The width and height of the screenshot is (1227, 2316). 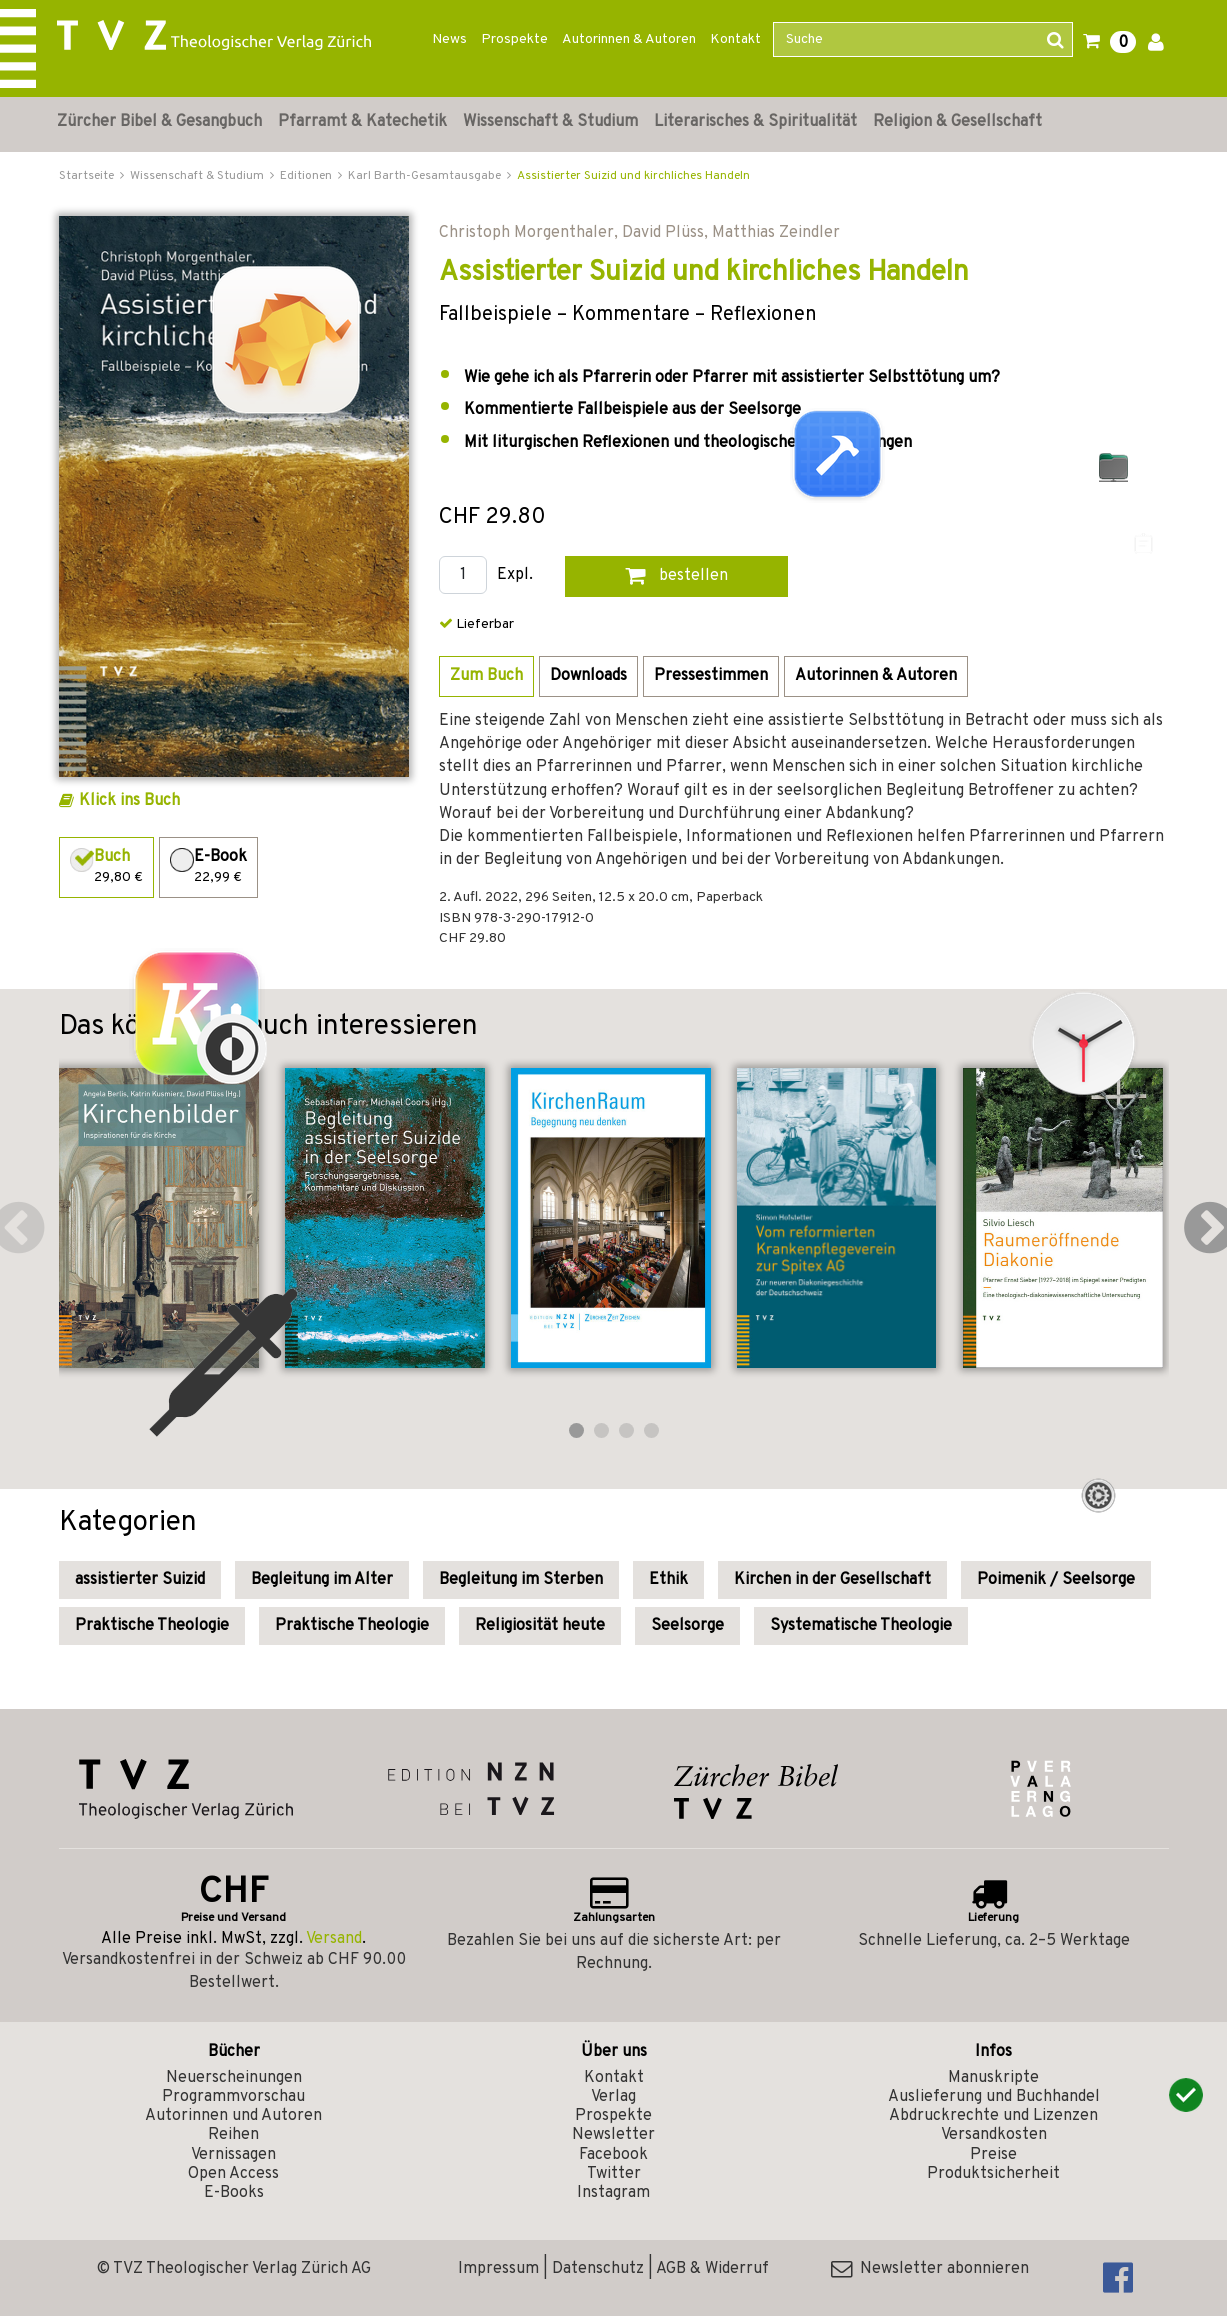 What do you see at coordinates (1083, 1043) in the screenshot?
I see `access date and time settings` at bounding box center [1083, 1043].